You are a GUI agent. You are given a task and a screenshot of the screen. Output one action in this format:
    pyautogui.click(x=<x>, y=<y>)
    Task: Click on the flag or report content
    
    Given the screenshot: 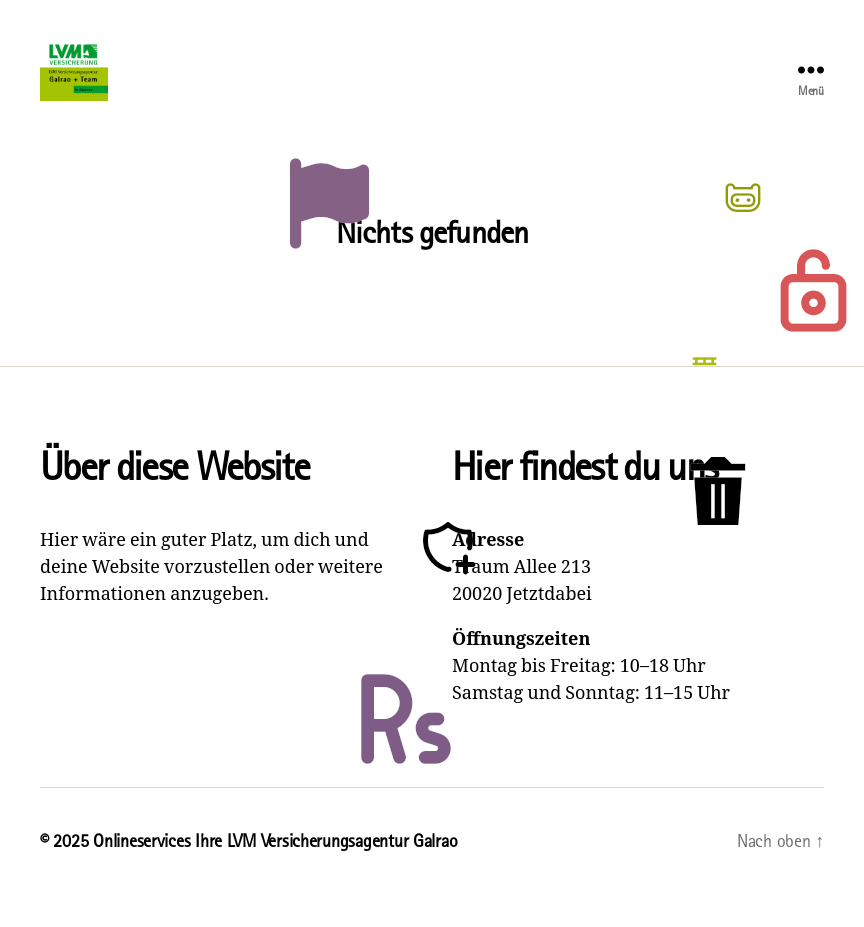 What is the action you would take?
    pyautogui.click(x=329, y=203)
    